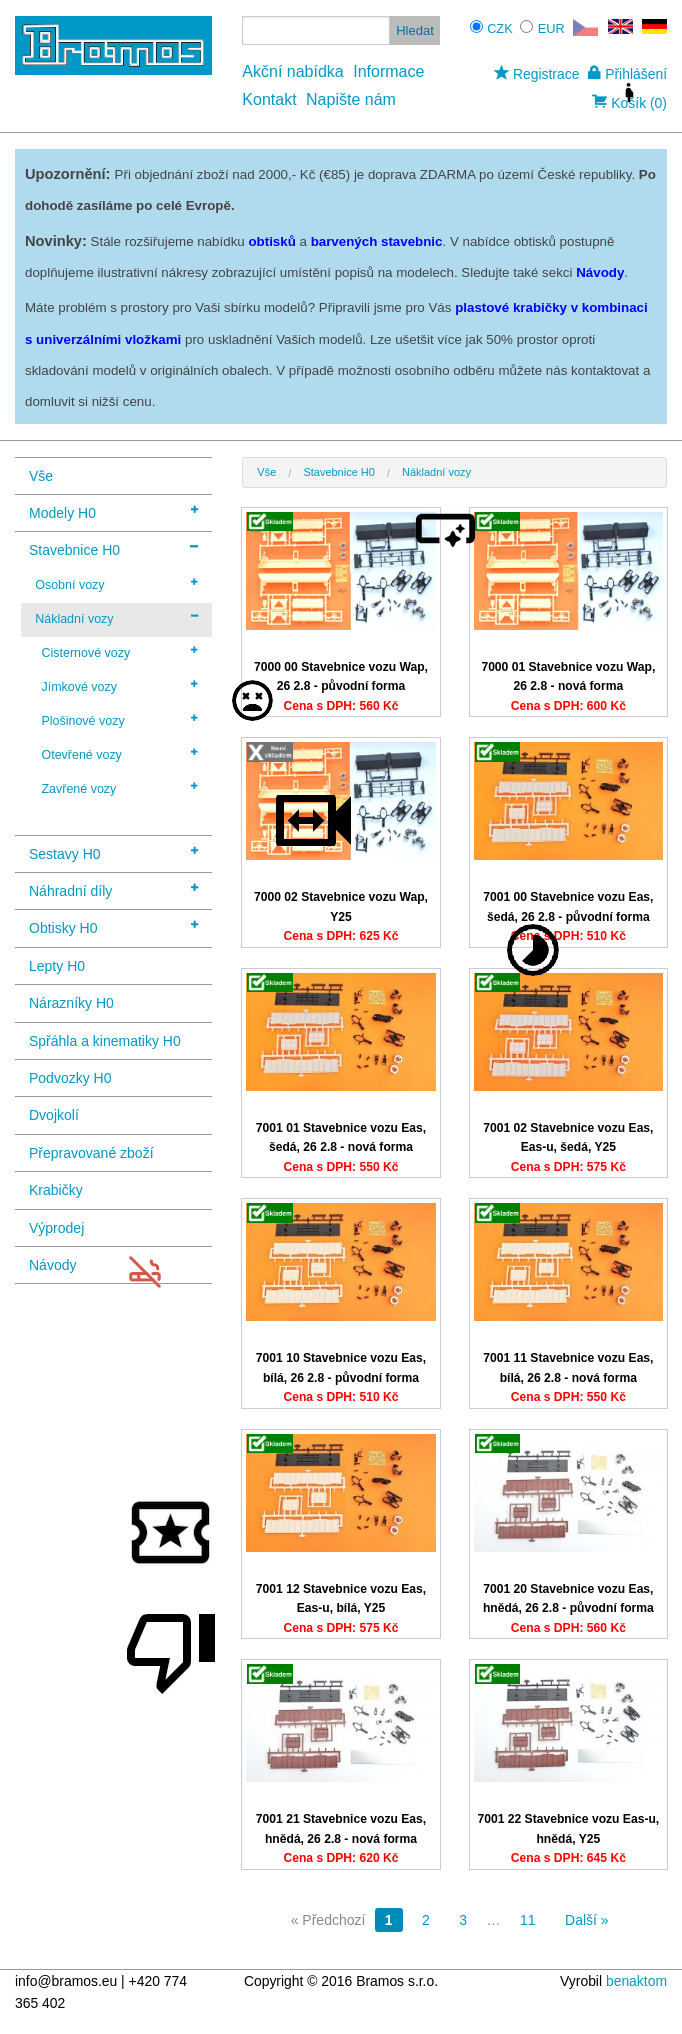 This screenshot has width=682, height=2034. I want to click on access timelapse camera mode, so click(533, 950).